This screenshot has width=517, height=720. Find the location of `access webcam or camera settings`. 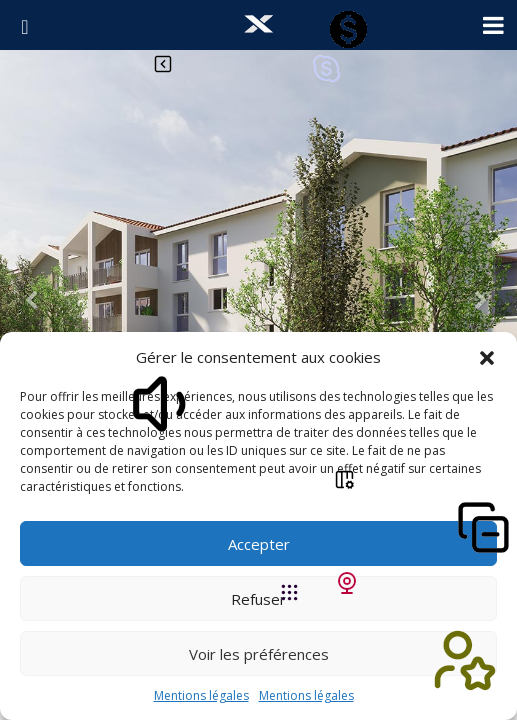

access webcam or camera settings is located at coordinates (347, 583).